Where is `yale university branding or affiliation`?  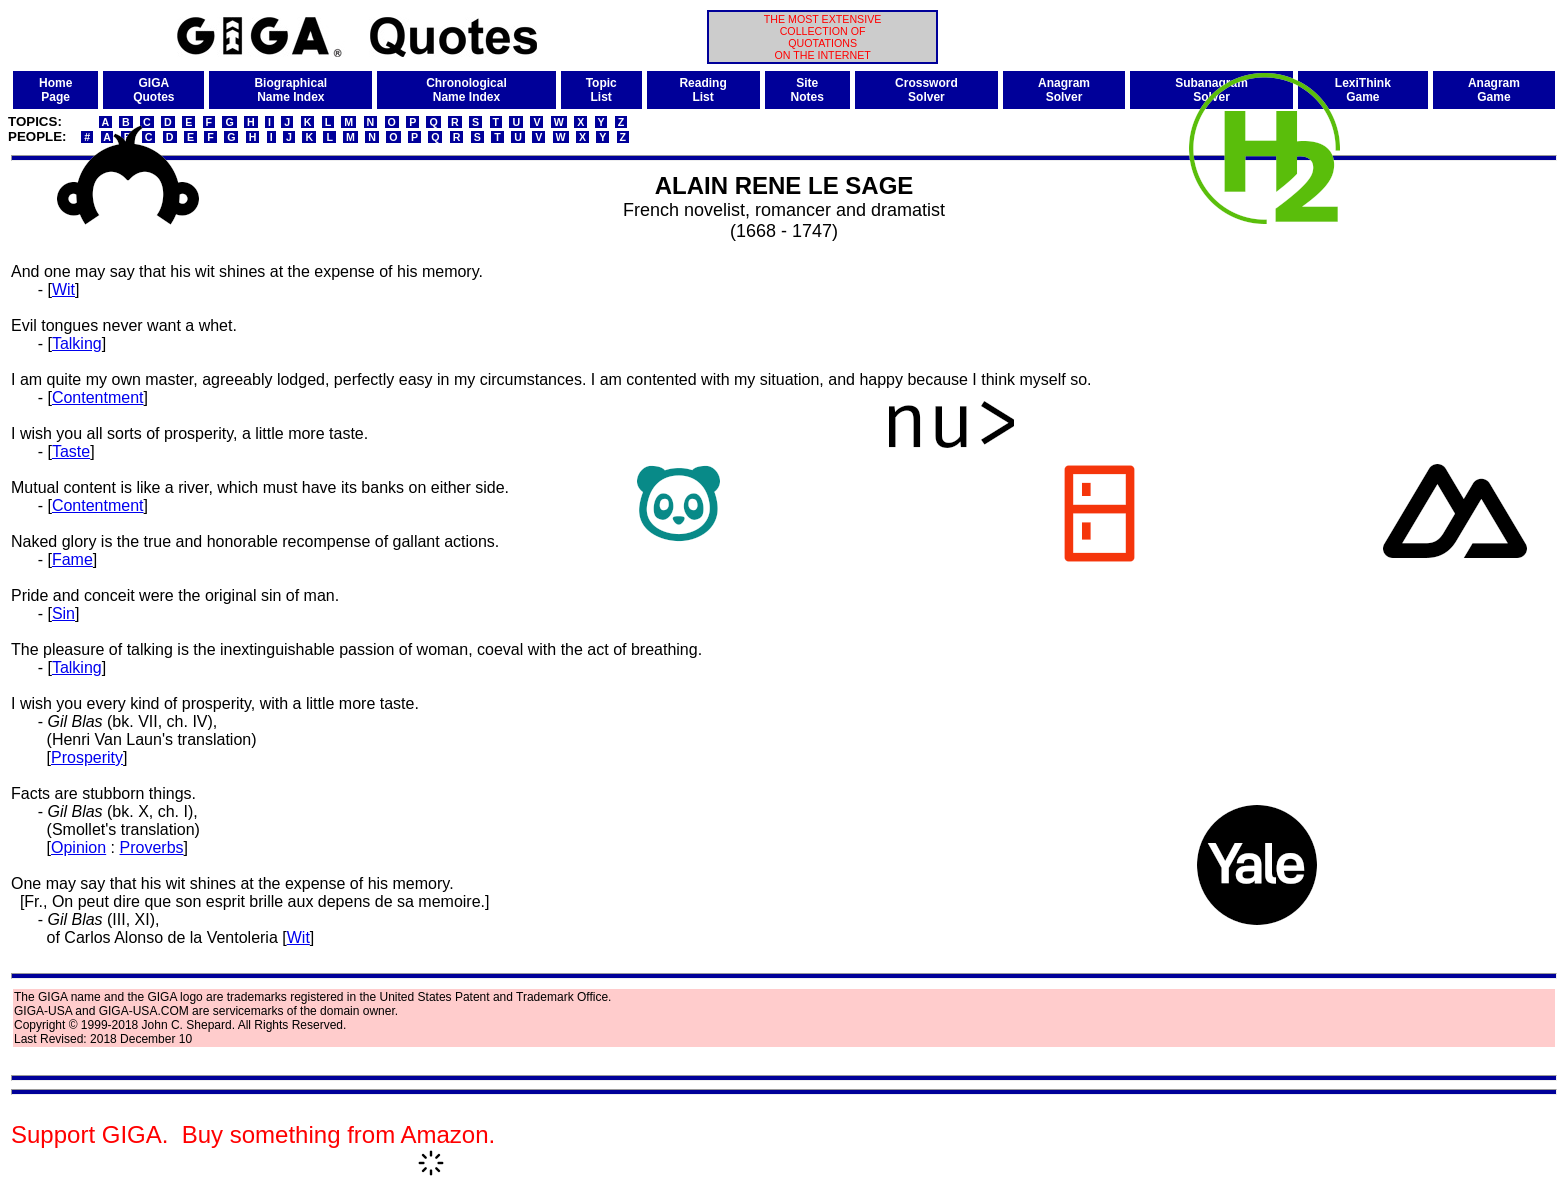 yale university branding or affiliation is located at coordinates (1257, 865).